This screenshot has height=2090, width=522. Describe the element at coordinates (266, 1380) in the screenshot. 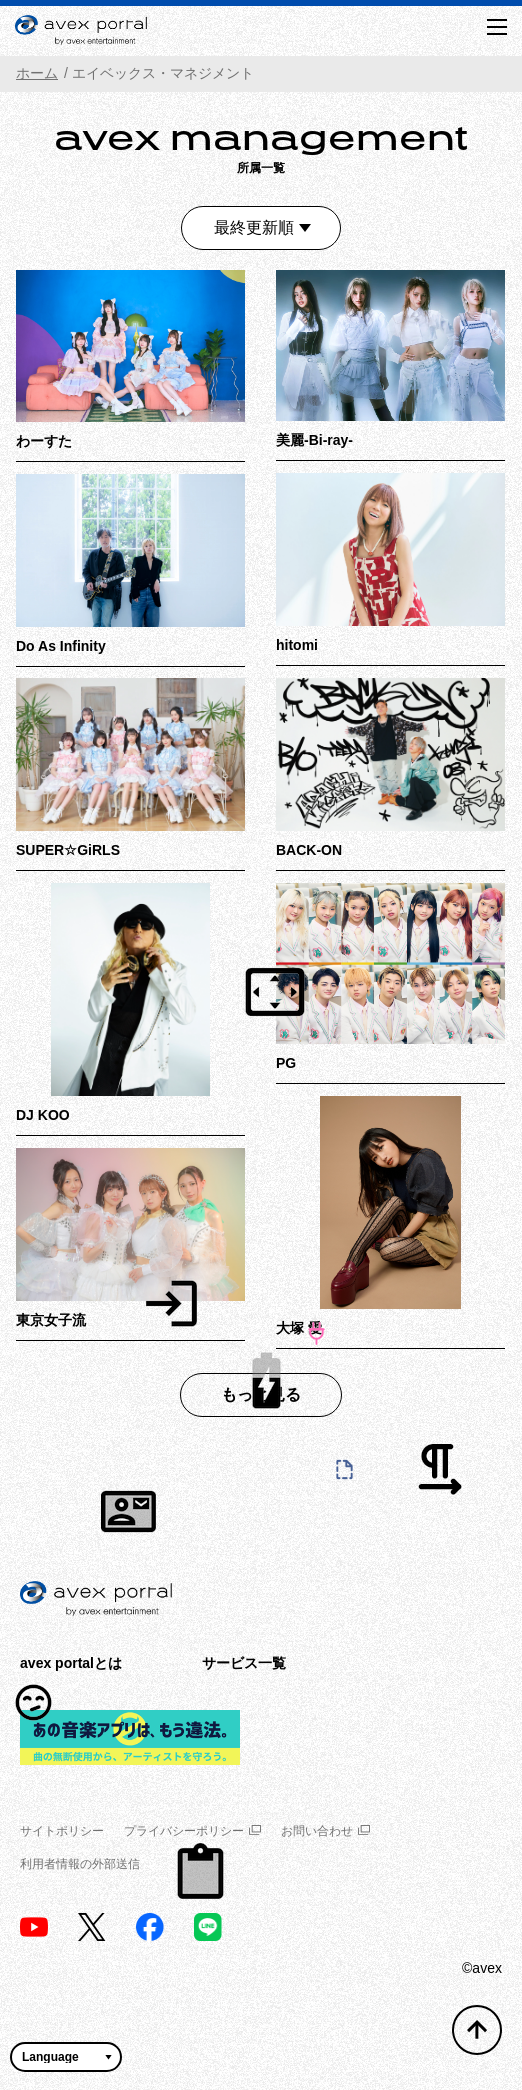

I see `indicates battery is charging at 60% capacity` at that location.